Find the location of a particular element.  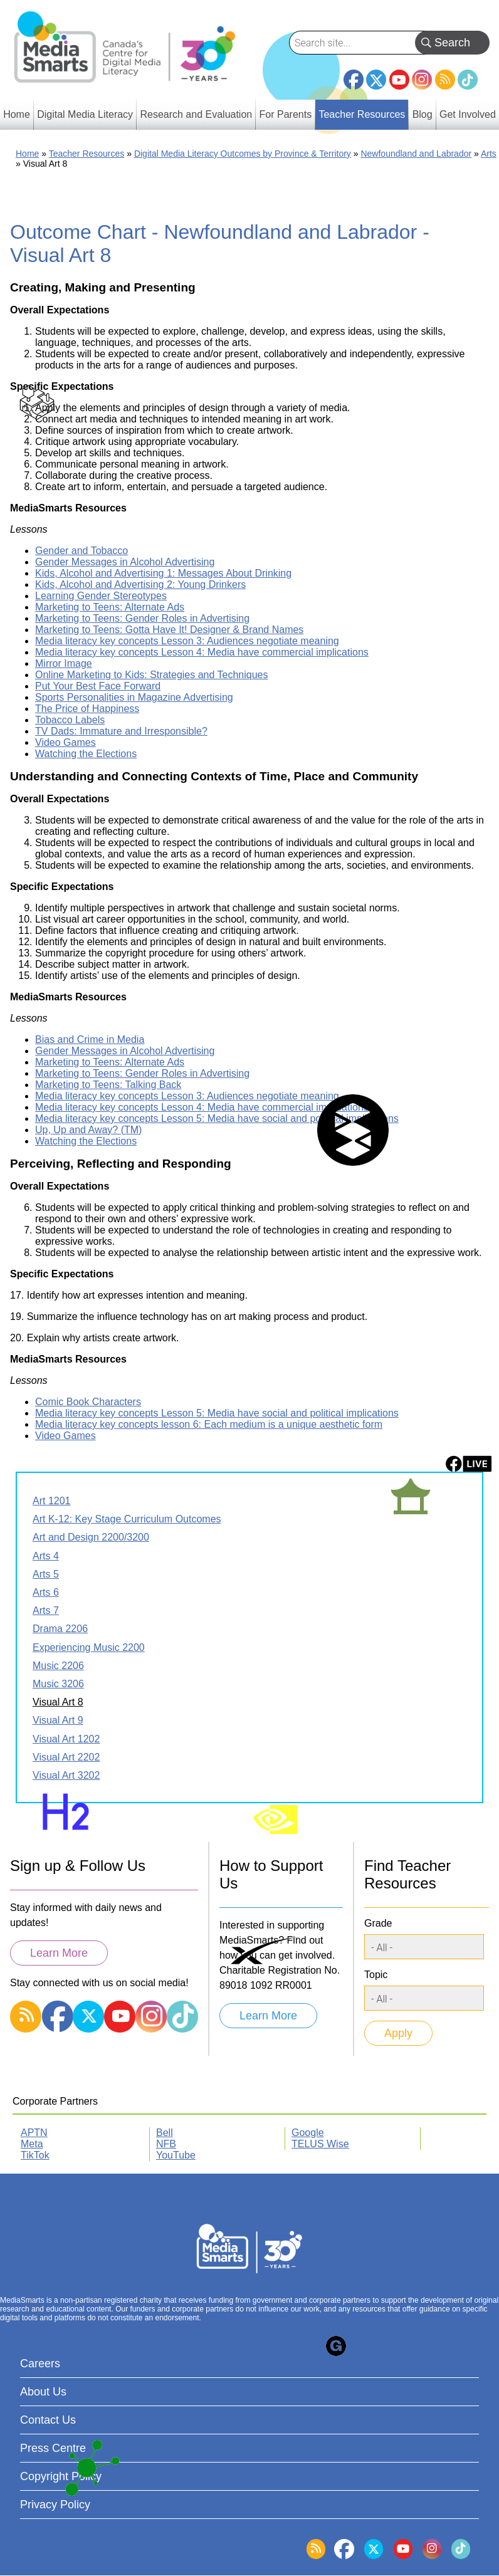

launch minetest game is located at coordinates (37, 402).